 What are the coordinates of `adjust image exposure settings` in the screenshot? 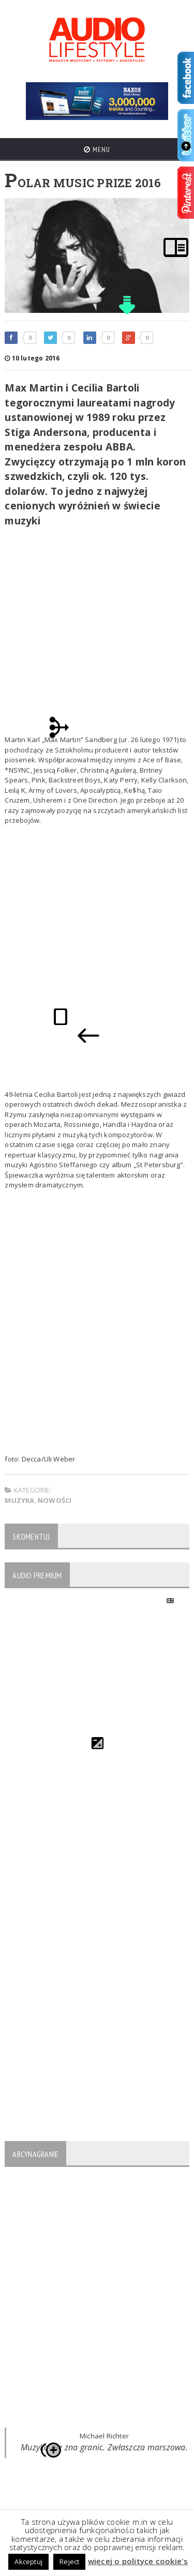 It's located at (97, 1743).